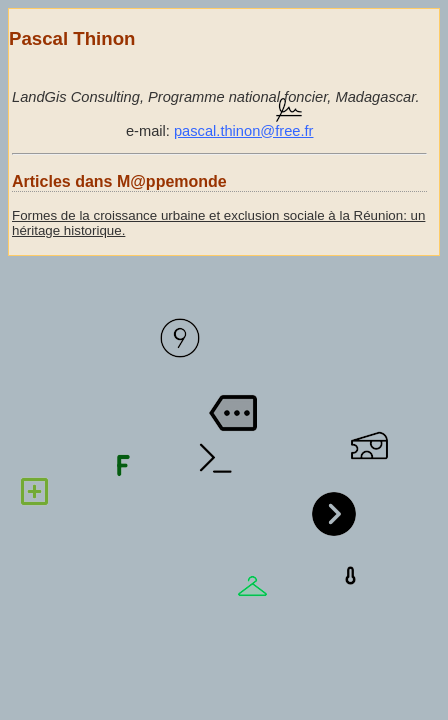 The image size is (448, 720). I want to click on indicates nine items or notifications, so click(180, 338).